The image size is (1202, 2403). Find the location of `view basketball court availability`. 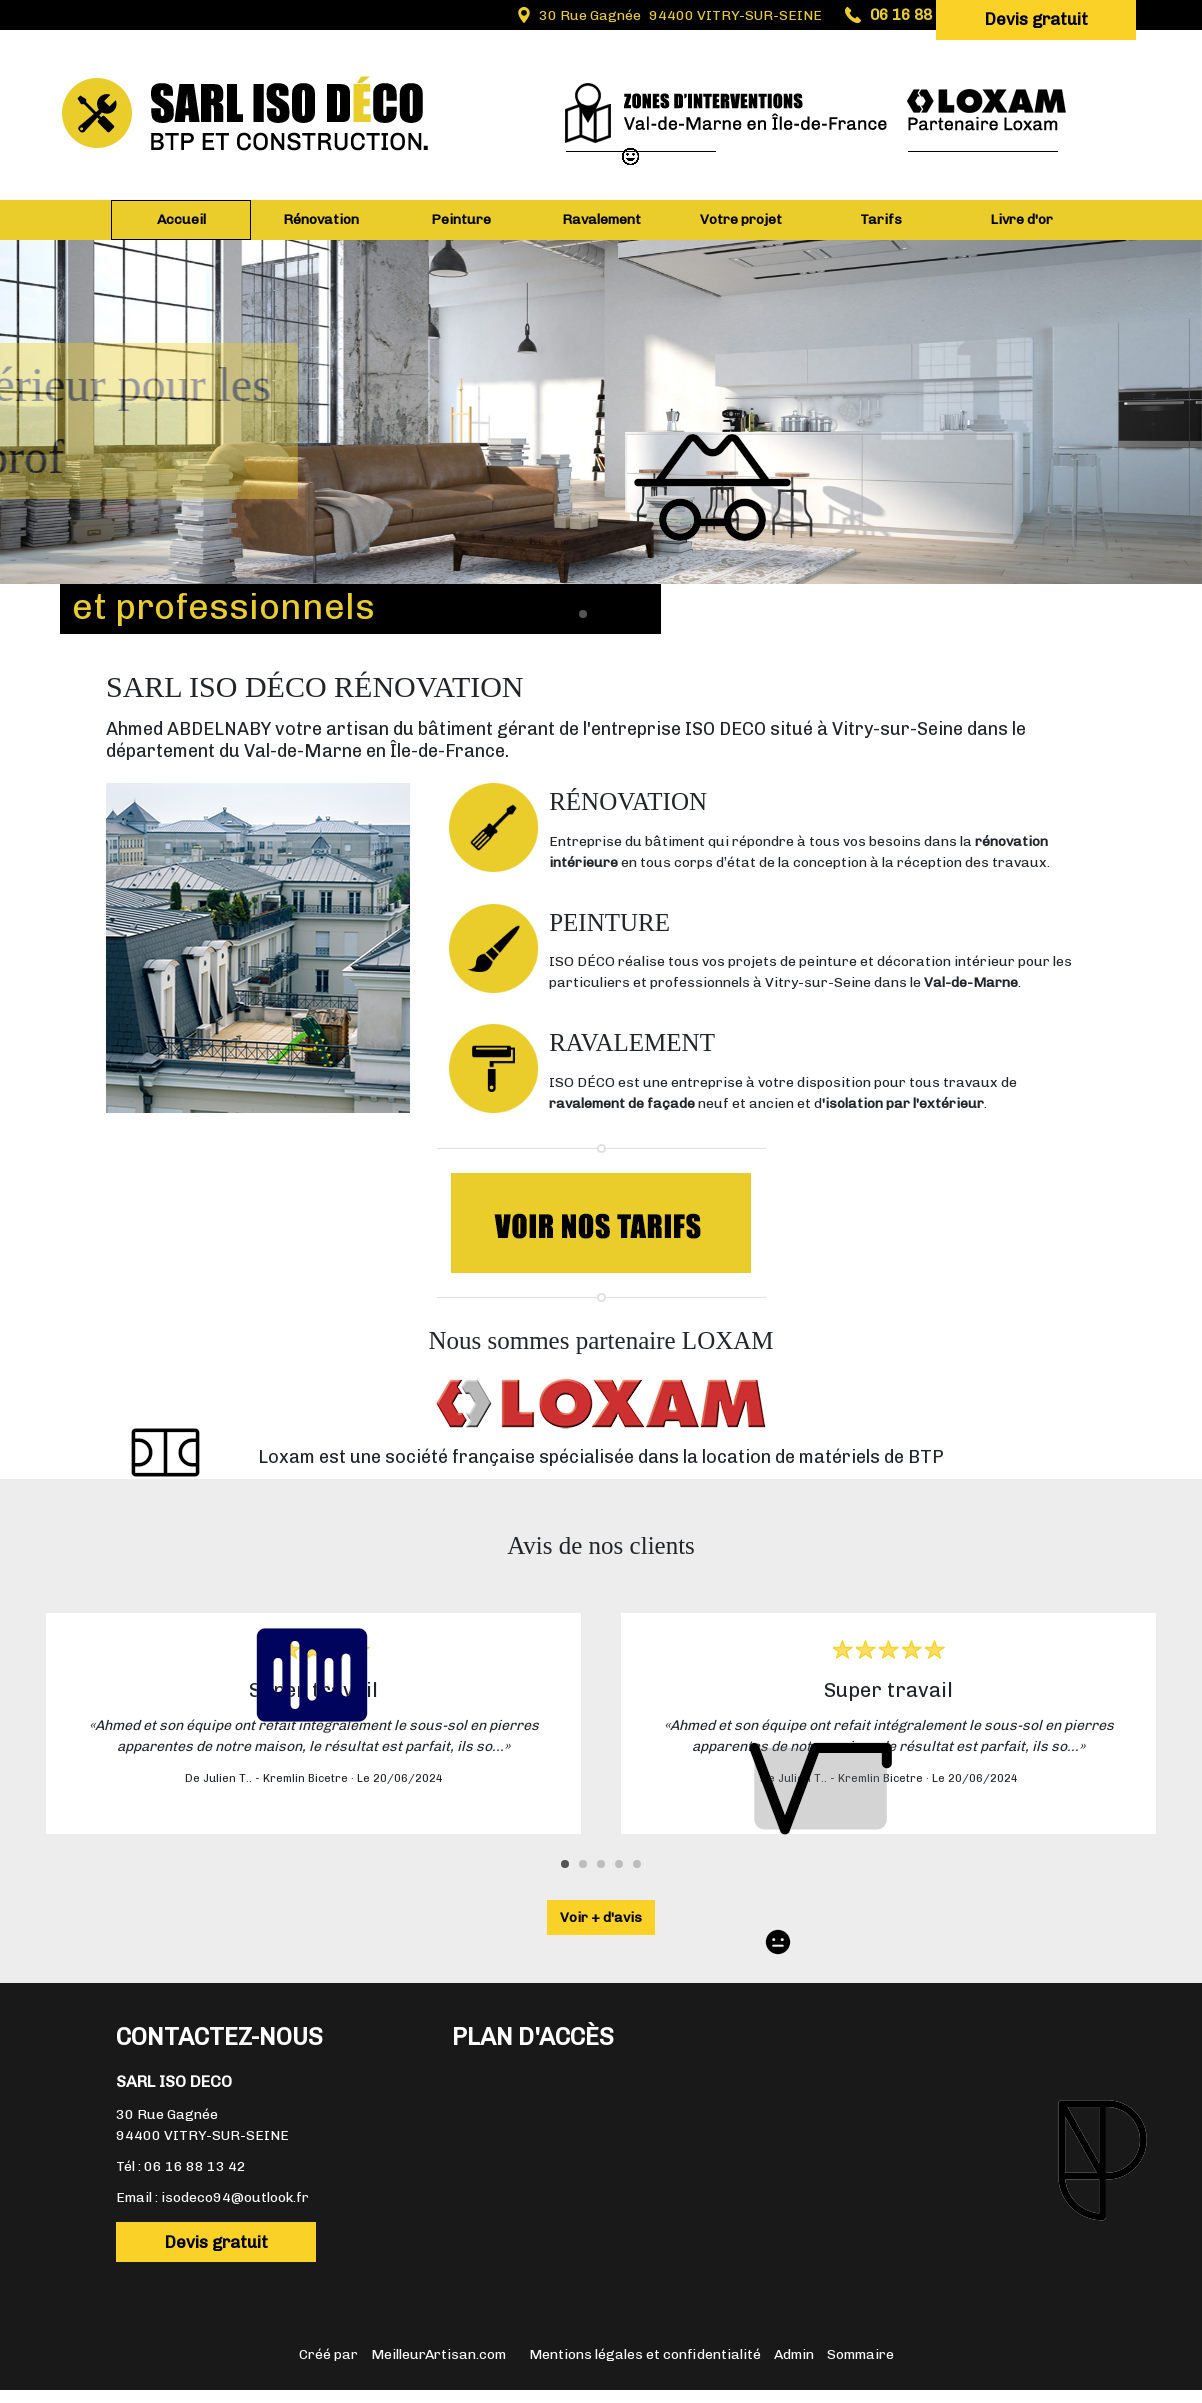

view basketball court availability is located at coordinates (165, 1452).